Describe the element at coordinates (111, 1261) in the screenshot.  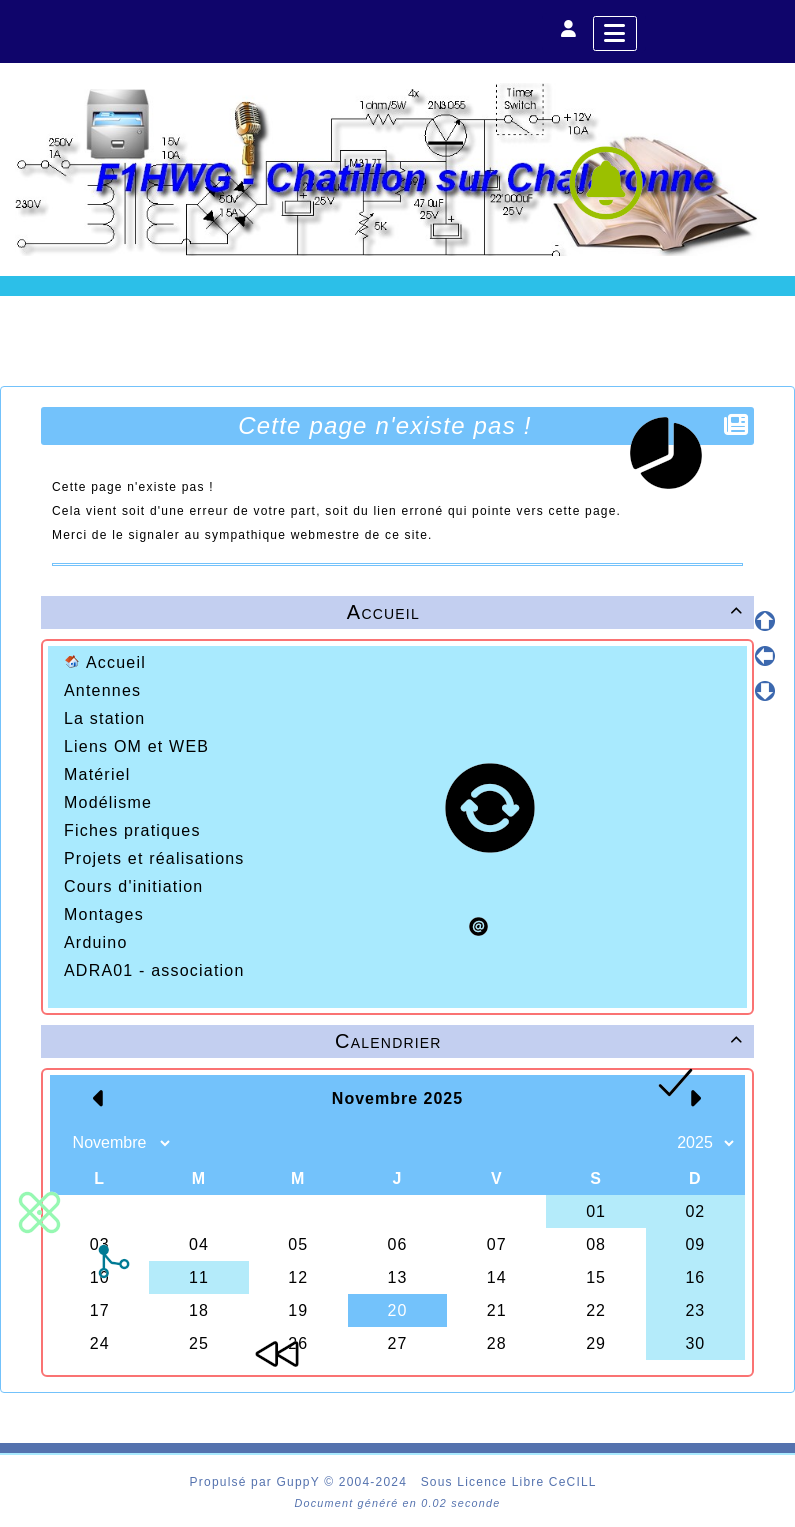
I see `merge branches in version control` at that location.